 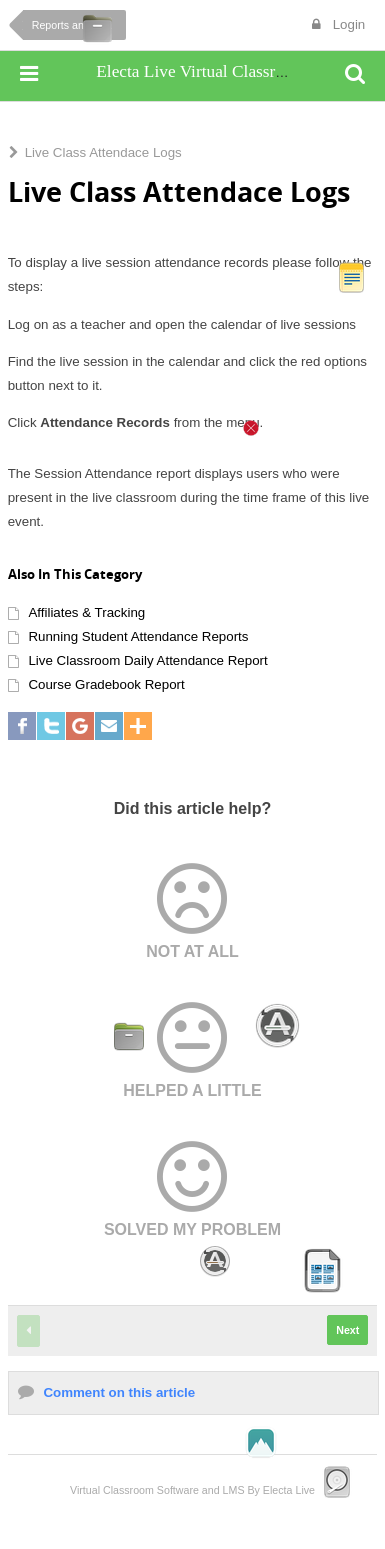 What do you see at coordinates (251, 428) in the screenshot?
I see `indicates a file cannot sync to Dropbox` at bounding box center [251, 428].